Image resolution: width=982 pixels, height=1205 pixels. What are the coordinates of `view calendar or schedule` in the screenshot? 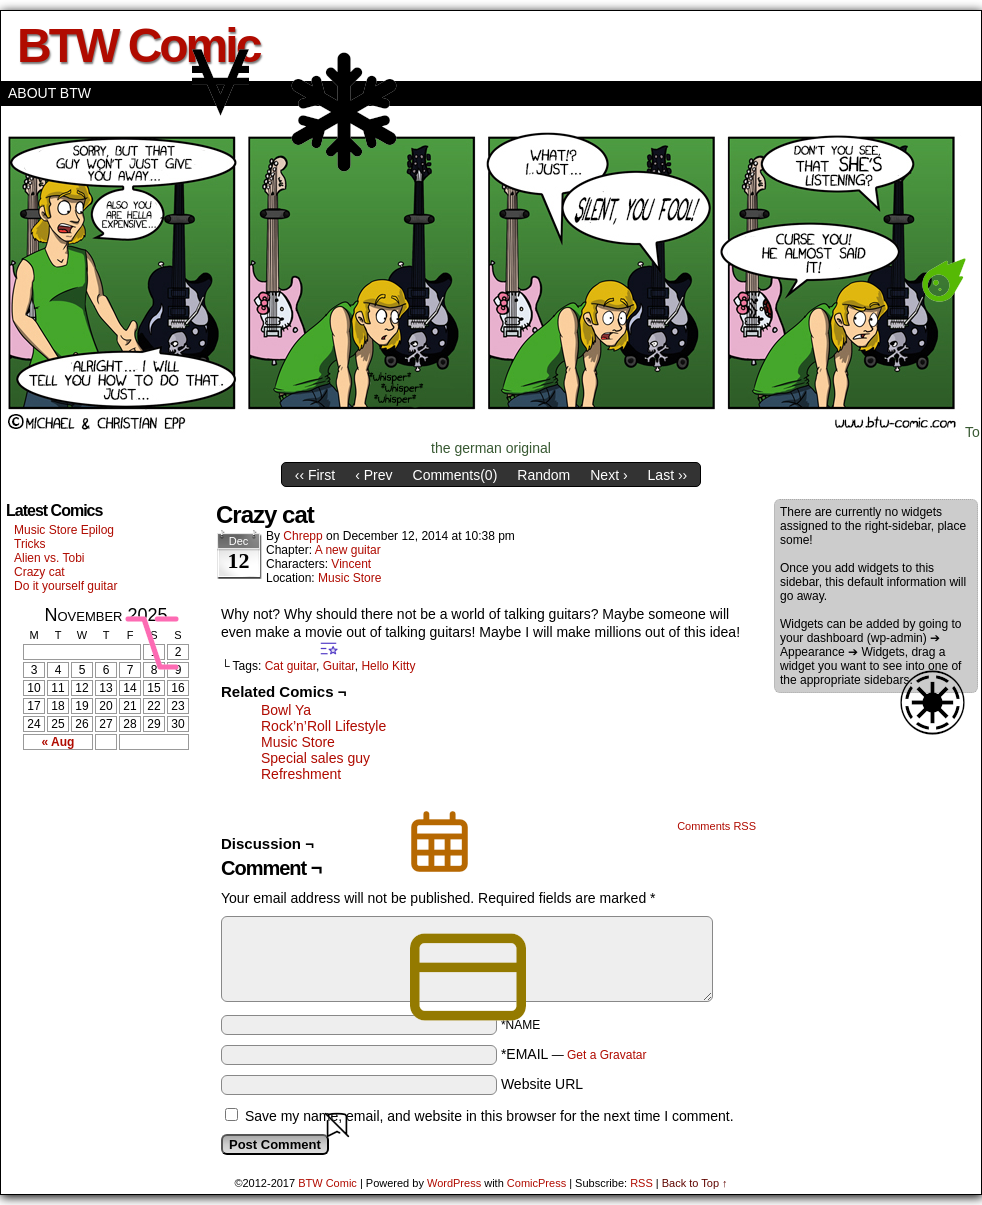 It's located at (439, 843).